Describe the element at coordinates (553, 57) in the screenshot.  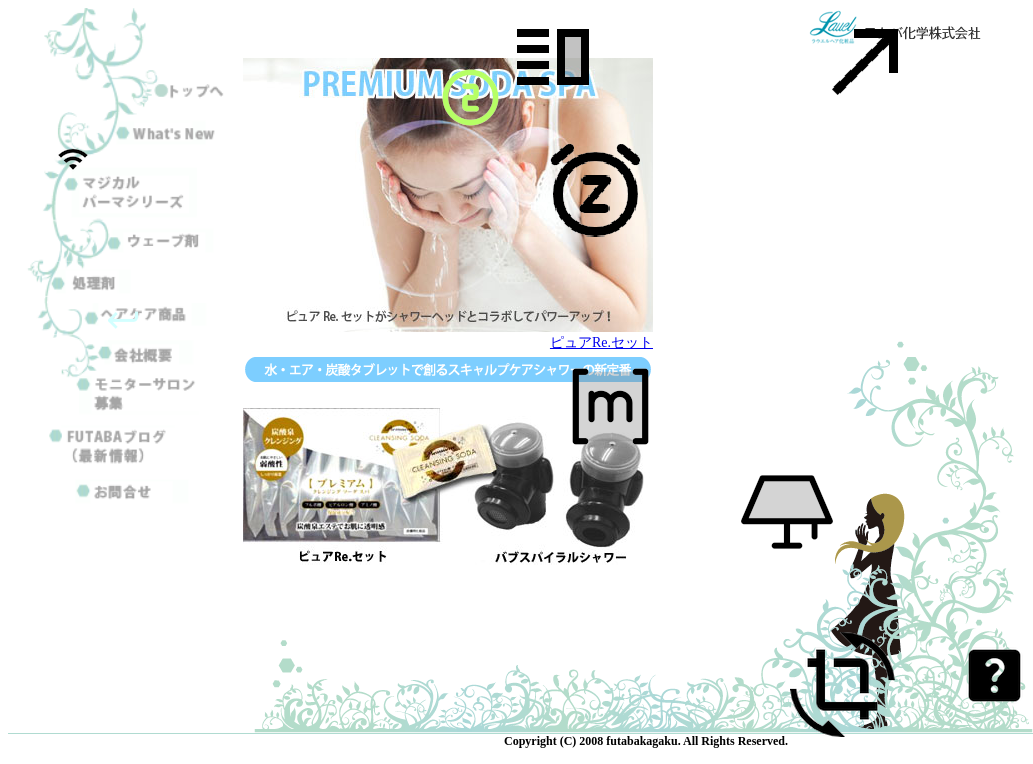
I see `split view into vertical panels` at that location.